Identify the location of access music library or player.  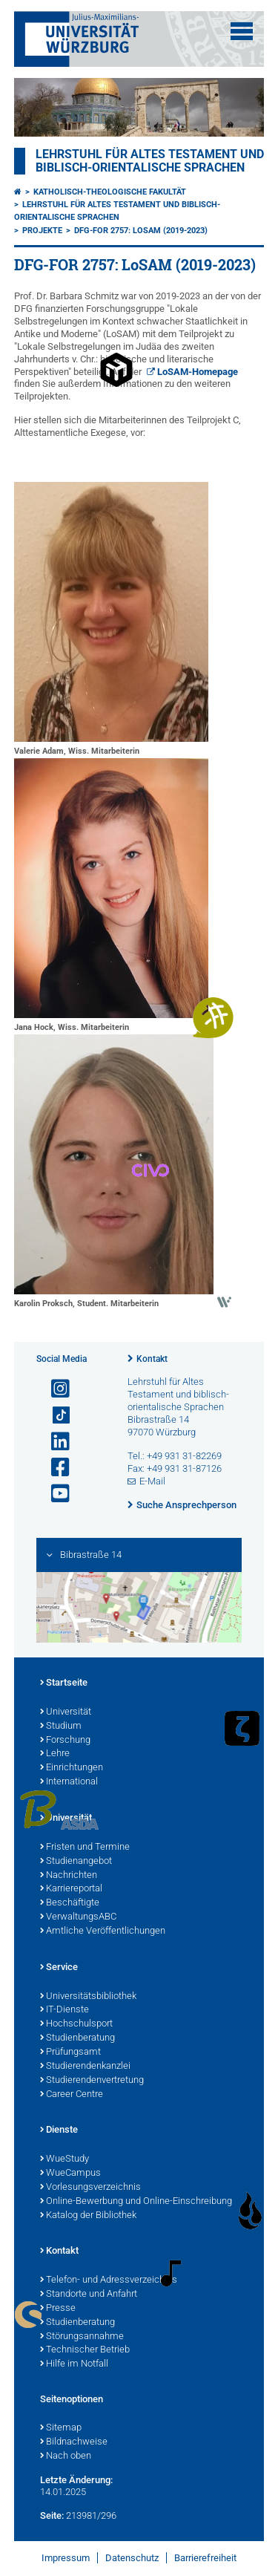
(169, 2273).